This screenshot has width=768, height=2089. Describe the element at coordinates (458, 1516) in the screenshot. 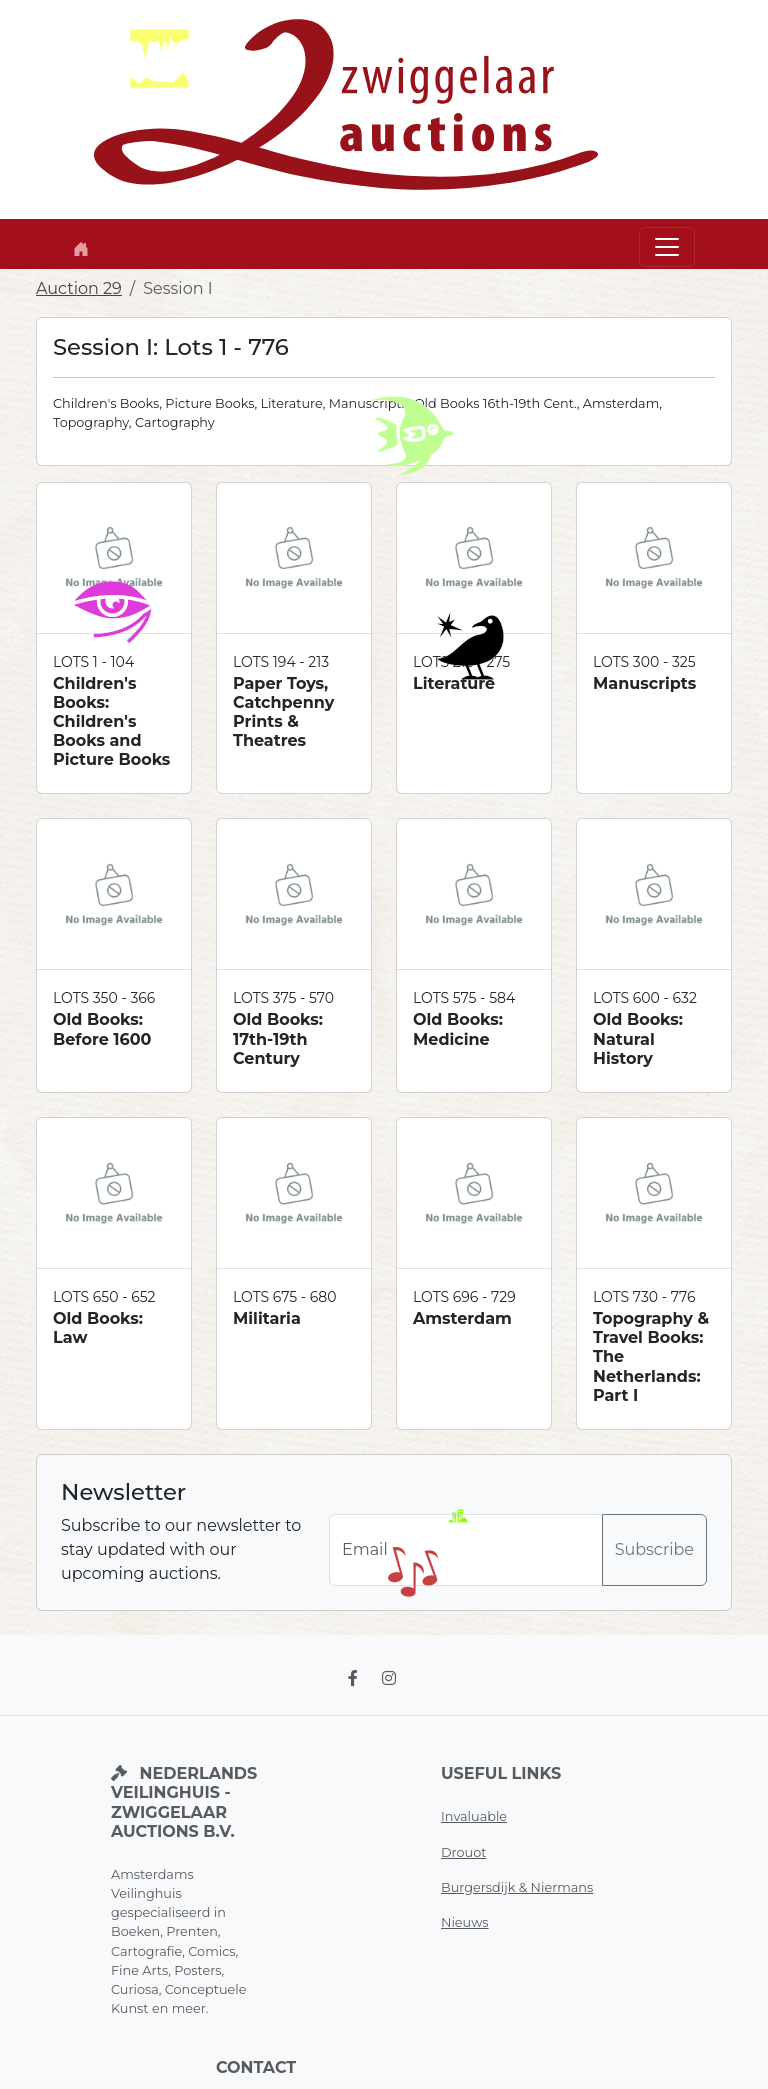

I see `equip footwear to your character` at that location.